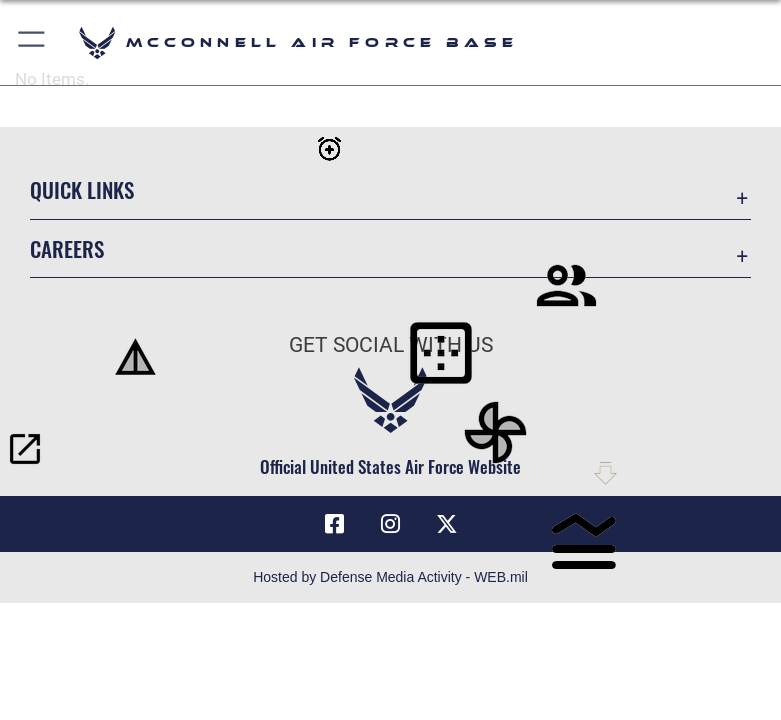 The image size is (781, 720). I want to click on view contacts or people list, so click(566, 285).